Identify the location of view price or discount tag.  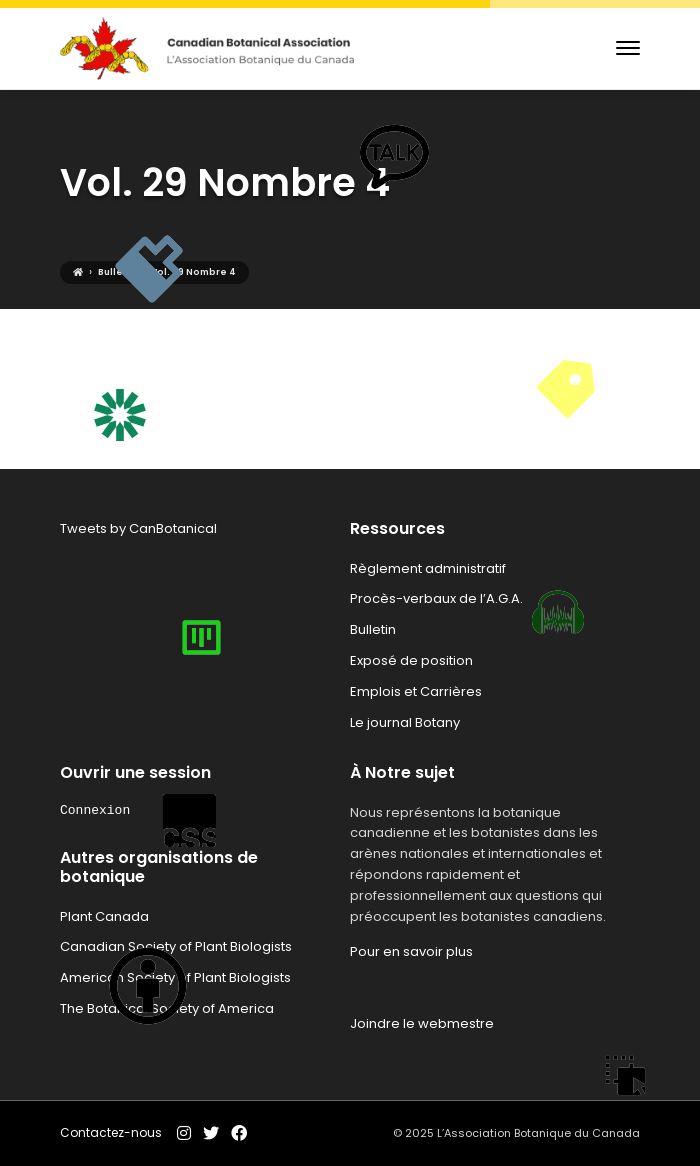
(566, 387).